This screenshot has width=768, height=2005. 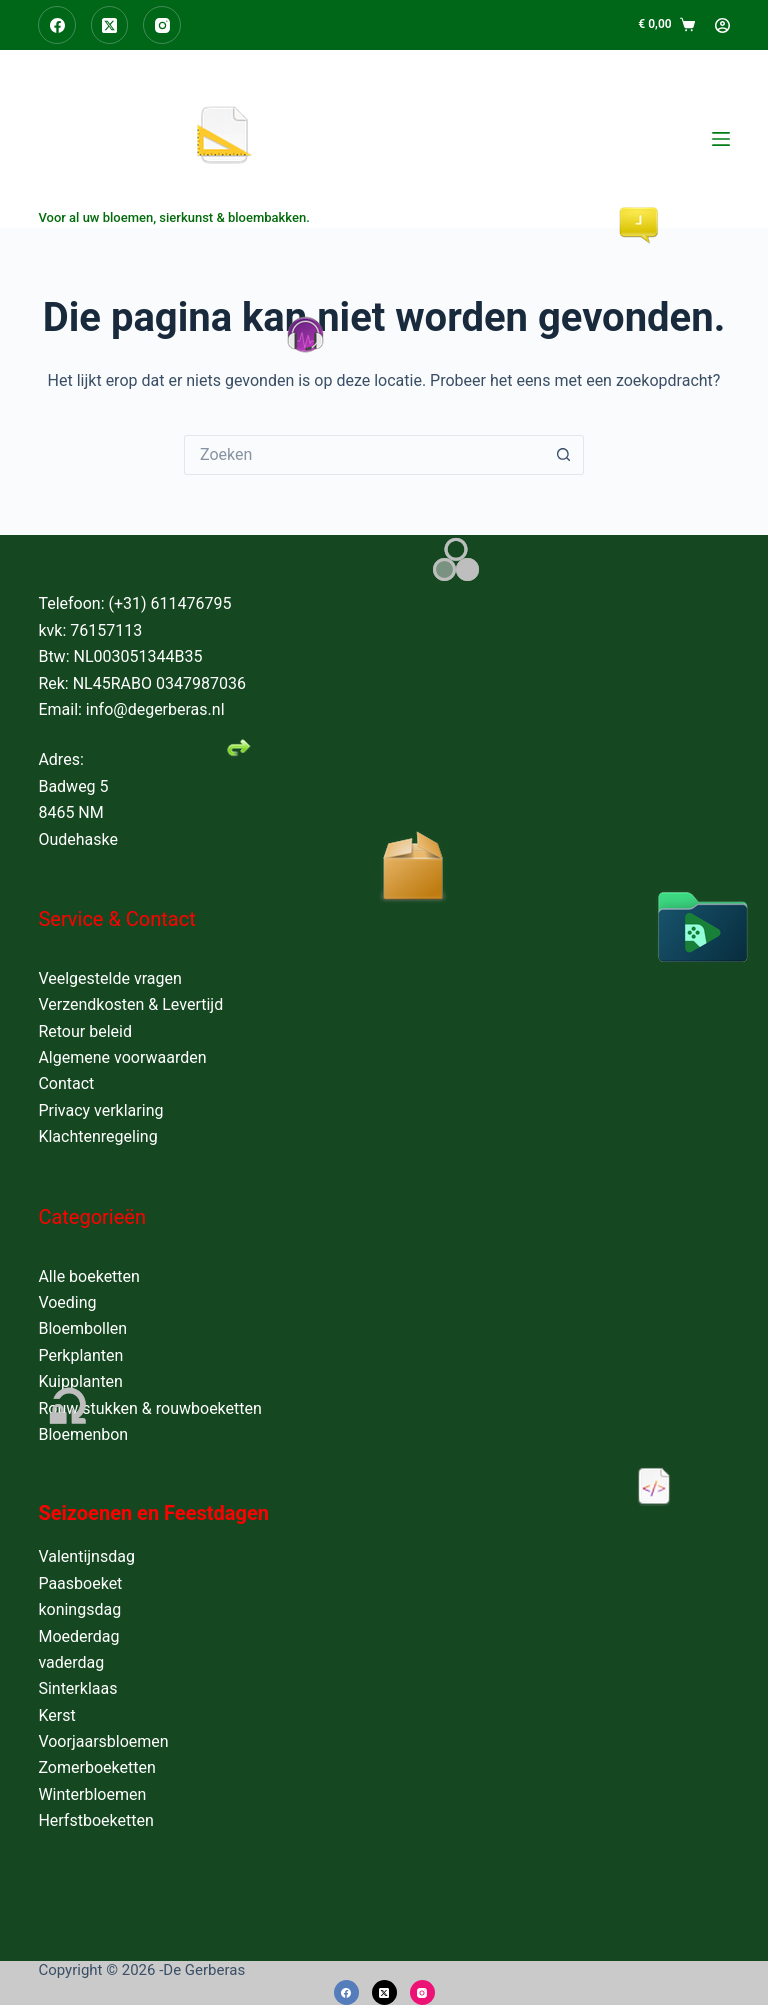 I want to click on configure page layout settings, so click(x=224, y=134).